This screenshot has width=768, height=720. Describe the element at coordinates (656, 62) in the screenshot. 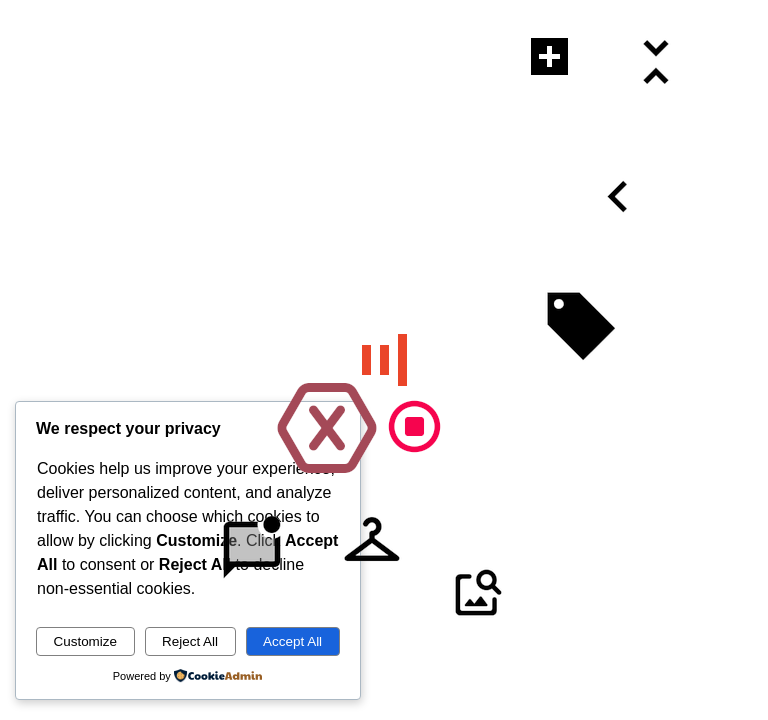

I see `collapse expanded content` at that location.